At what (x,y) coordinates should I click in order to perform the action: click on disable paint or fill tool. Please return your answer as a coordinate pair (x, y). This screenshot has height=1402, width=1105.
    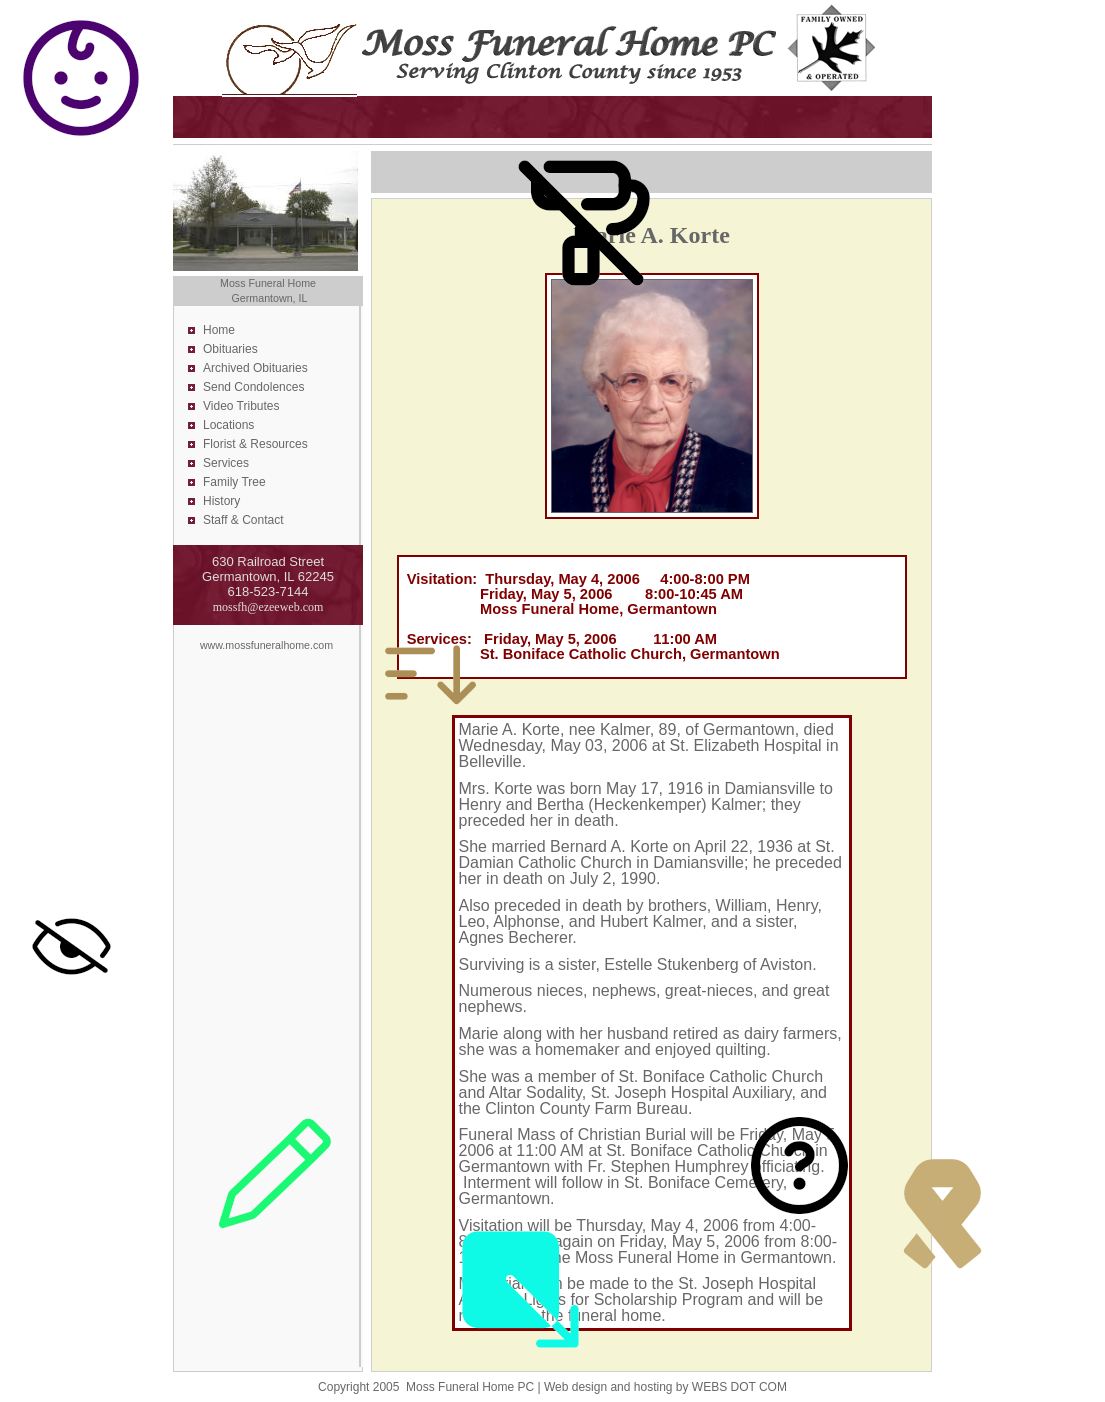
    Looking at the image, I should click on (581, 223).